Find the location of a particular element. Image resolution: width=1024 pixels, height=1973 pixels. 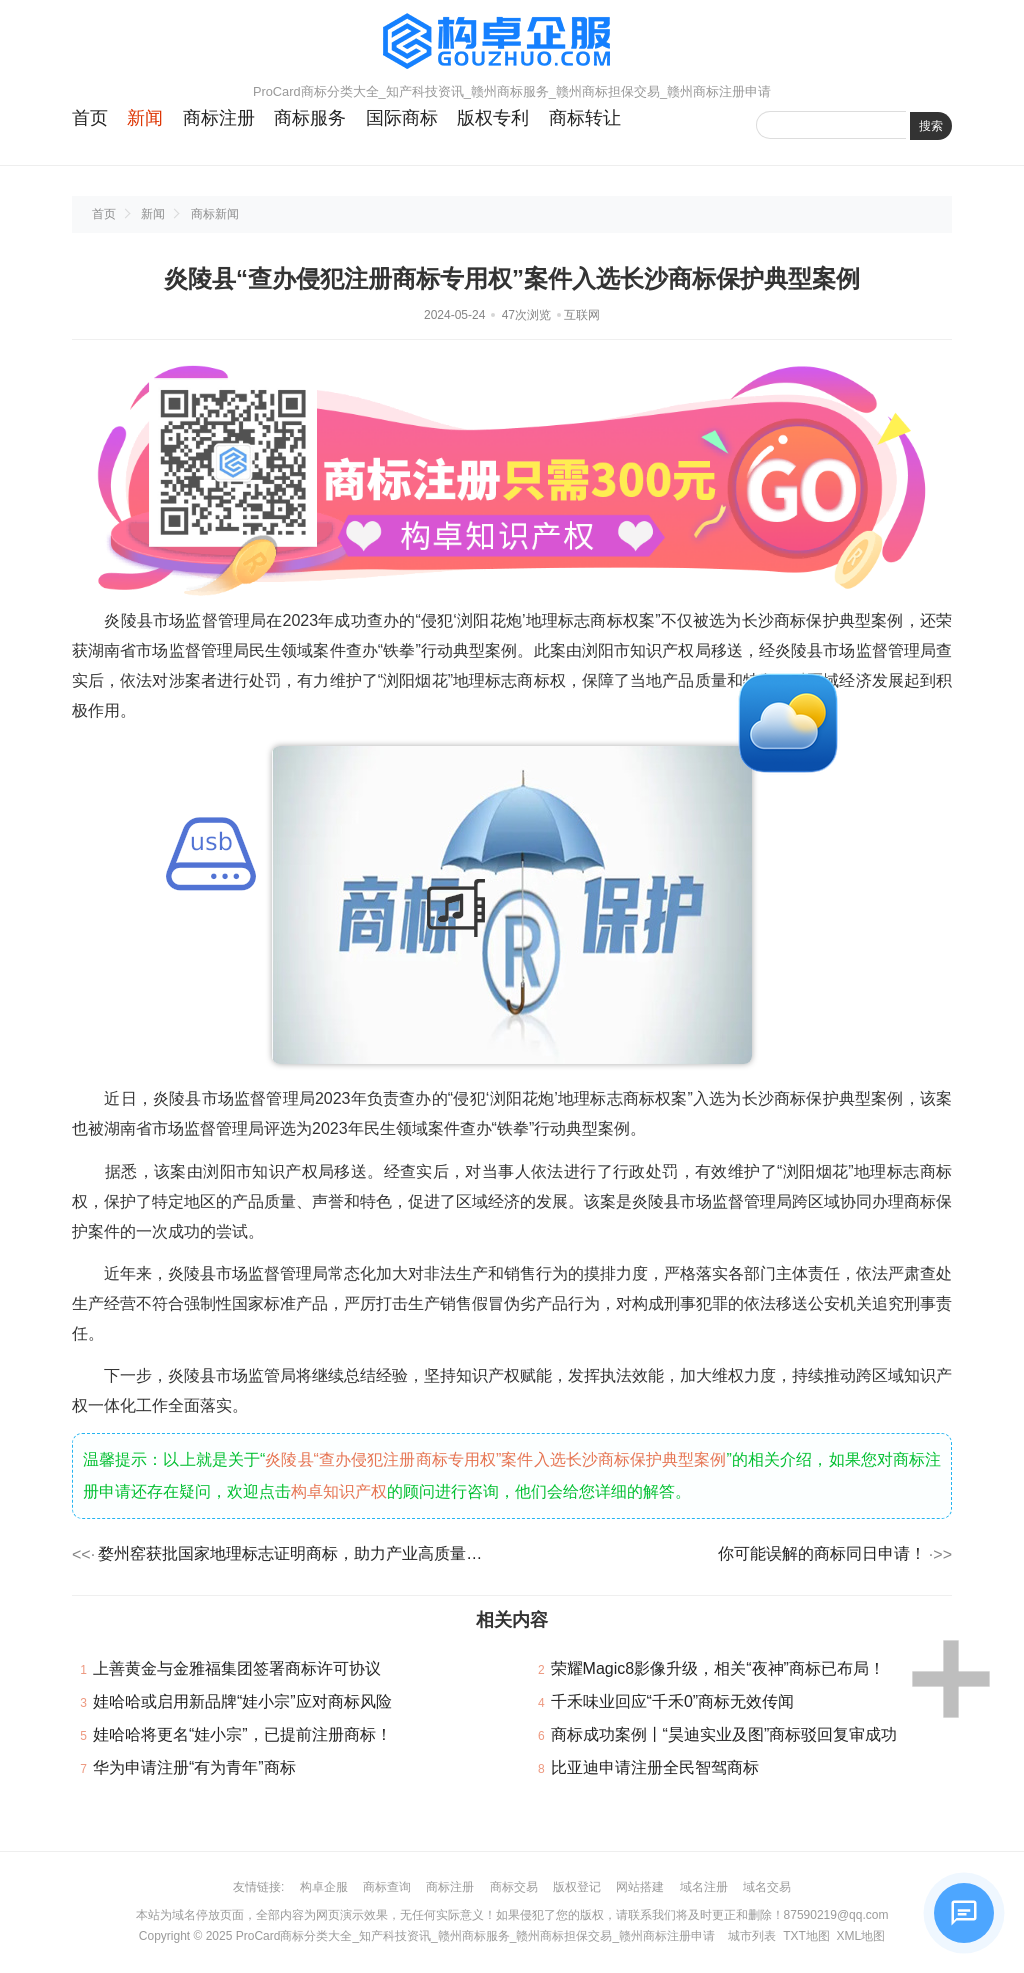

add a new item to a list is located at coordinates (951, 1679).